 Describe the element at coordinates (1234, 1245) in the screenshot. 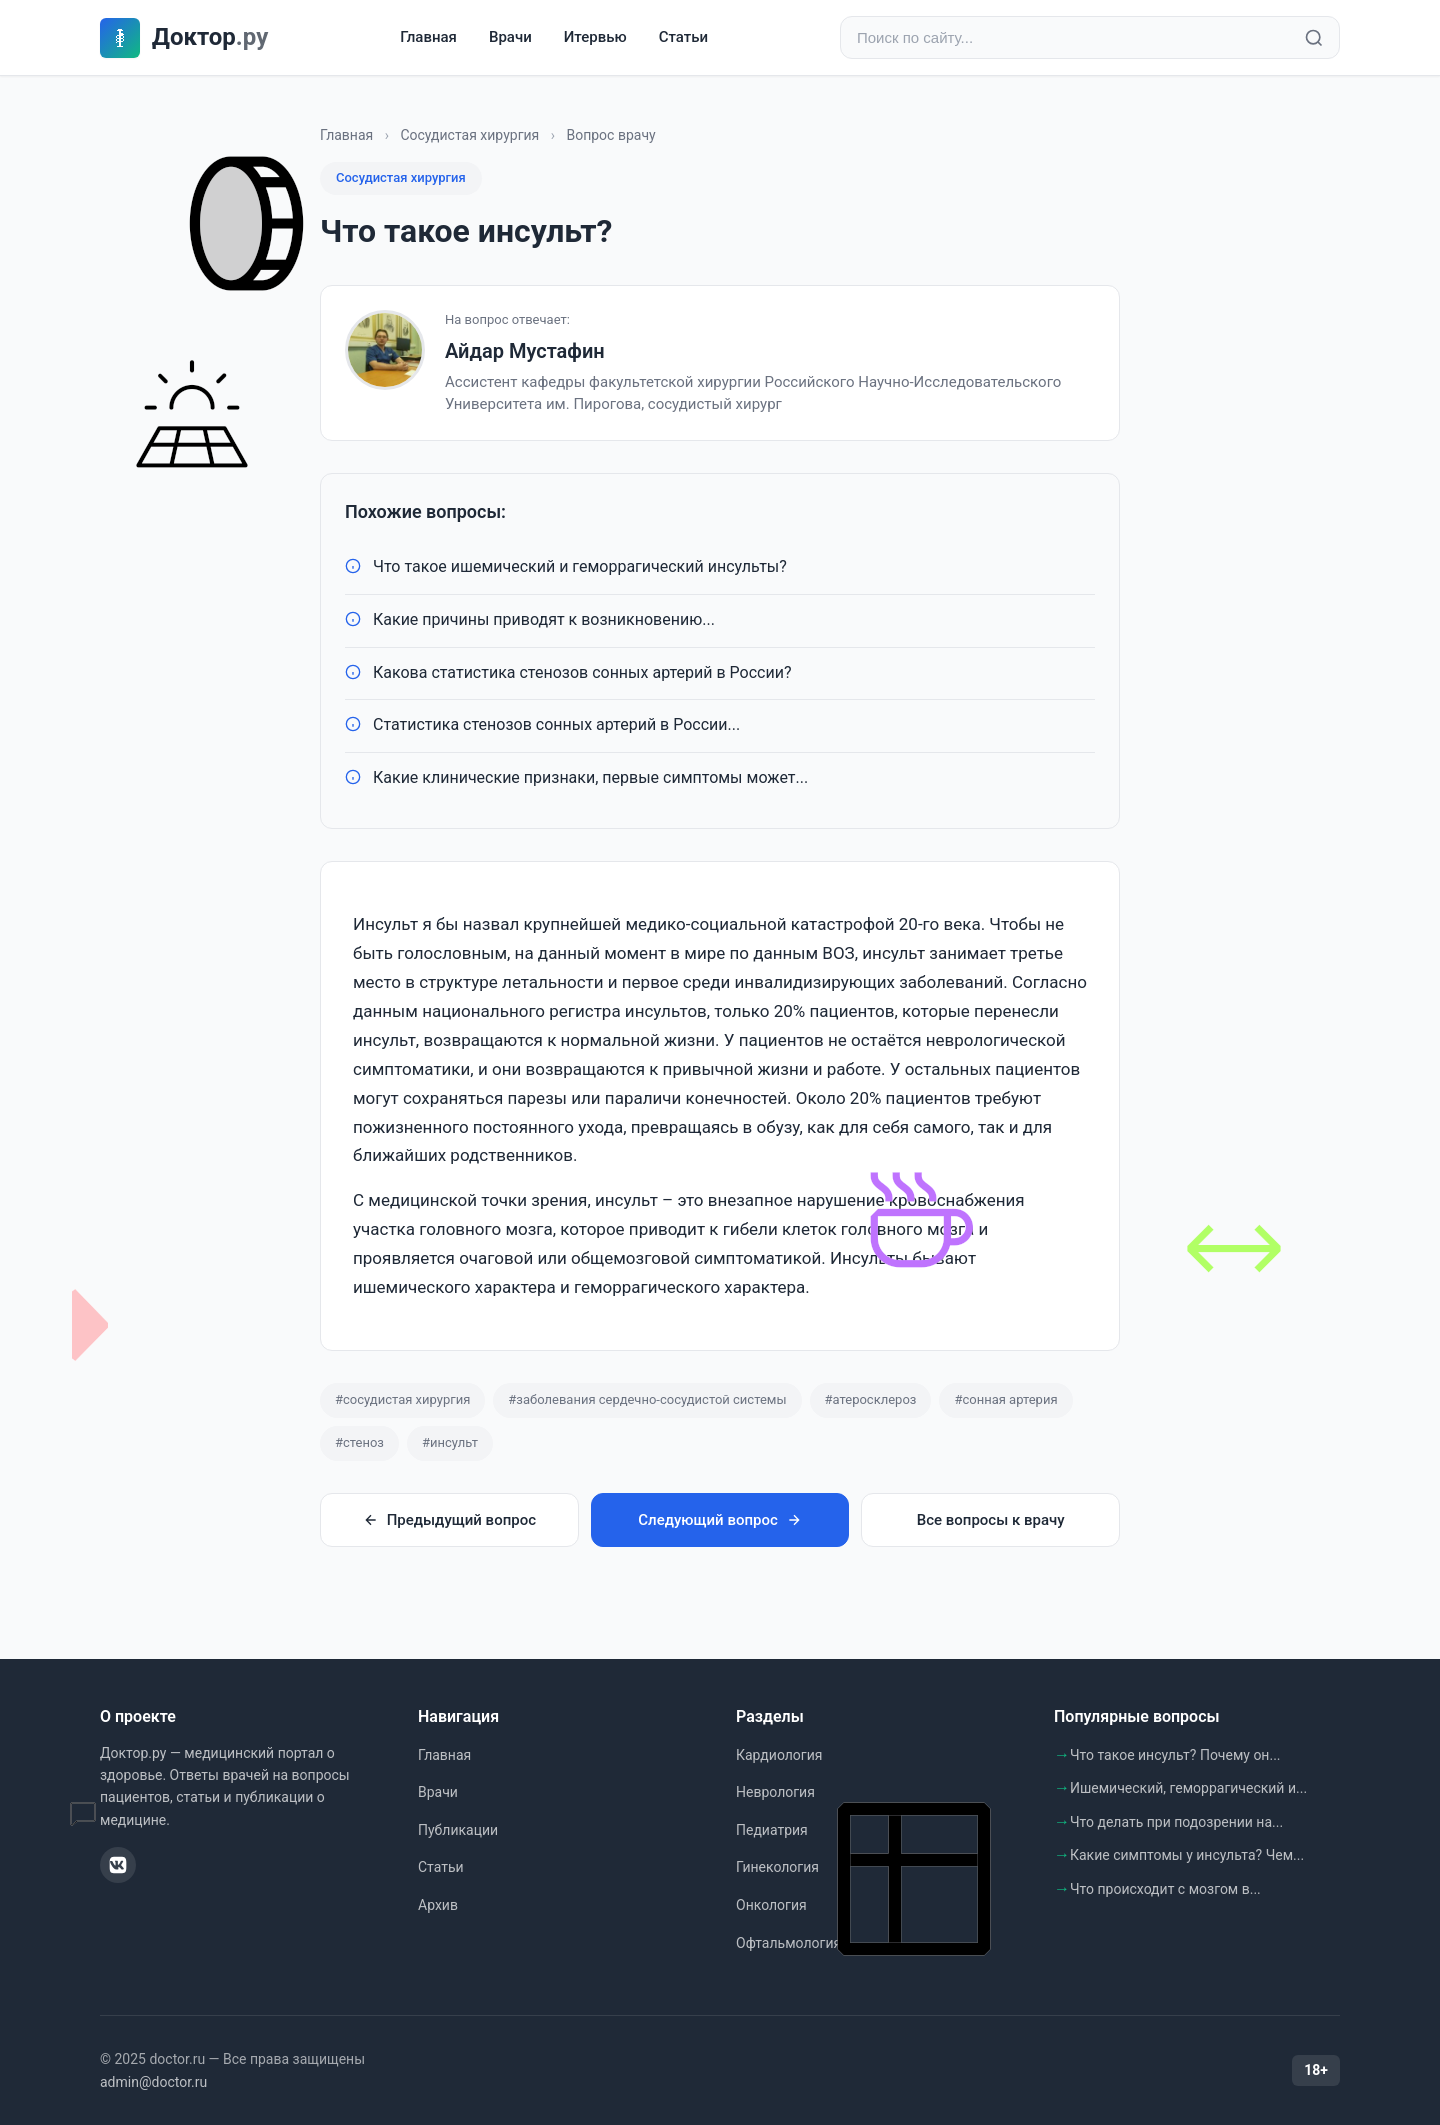

I see `resize element horizontally` at that location.